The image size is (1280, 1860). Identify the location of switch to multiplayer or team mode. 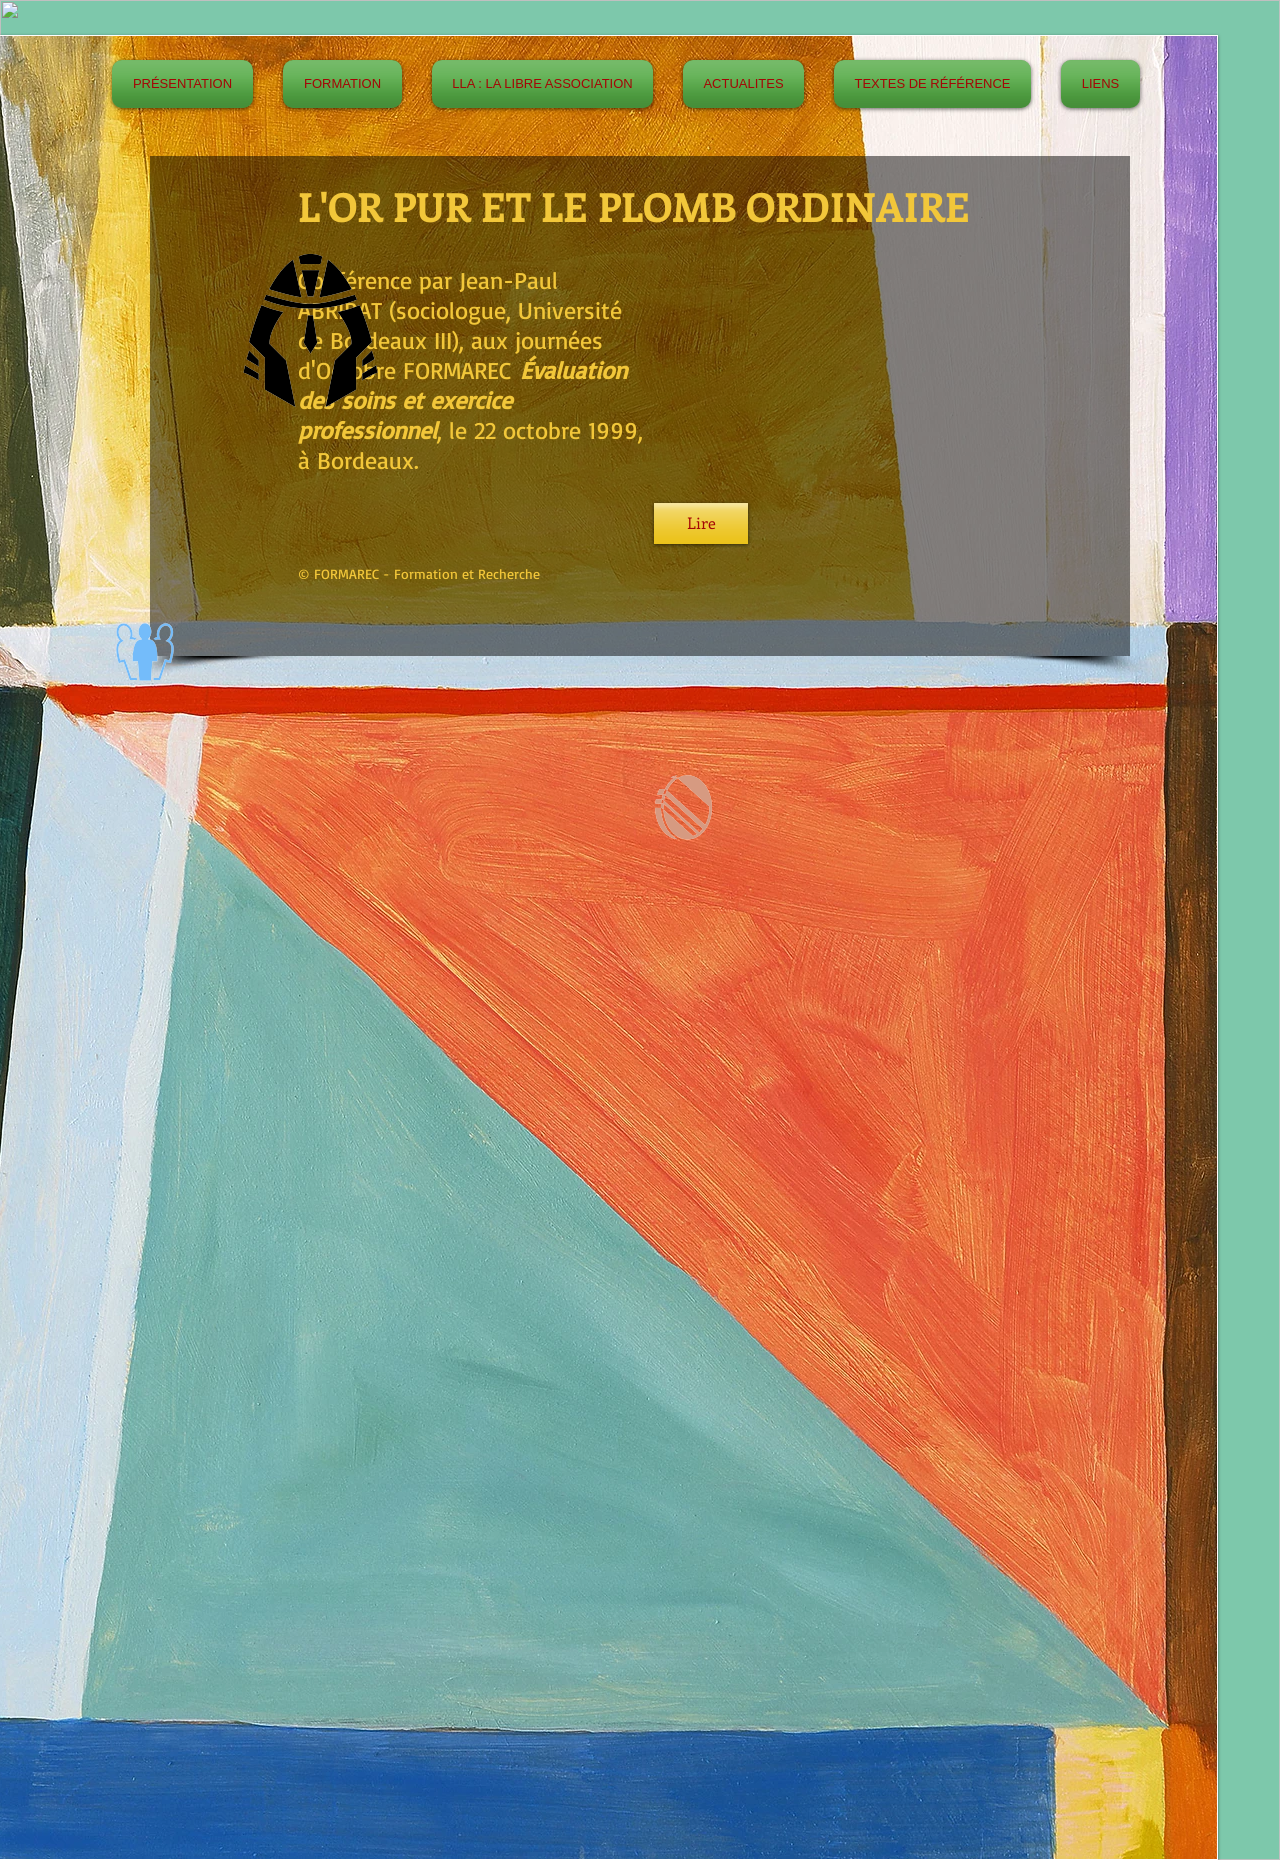
(145, 652).